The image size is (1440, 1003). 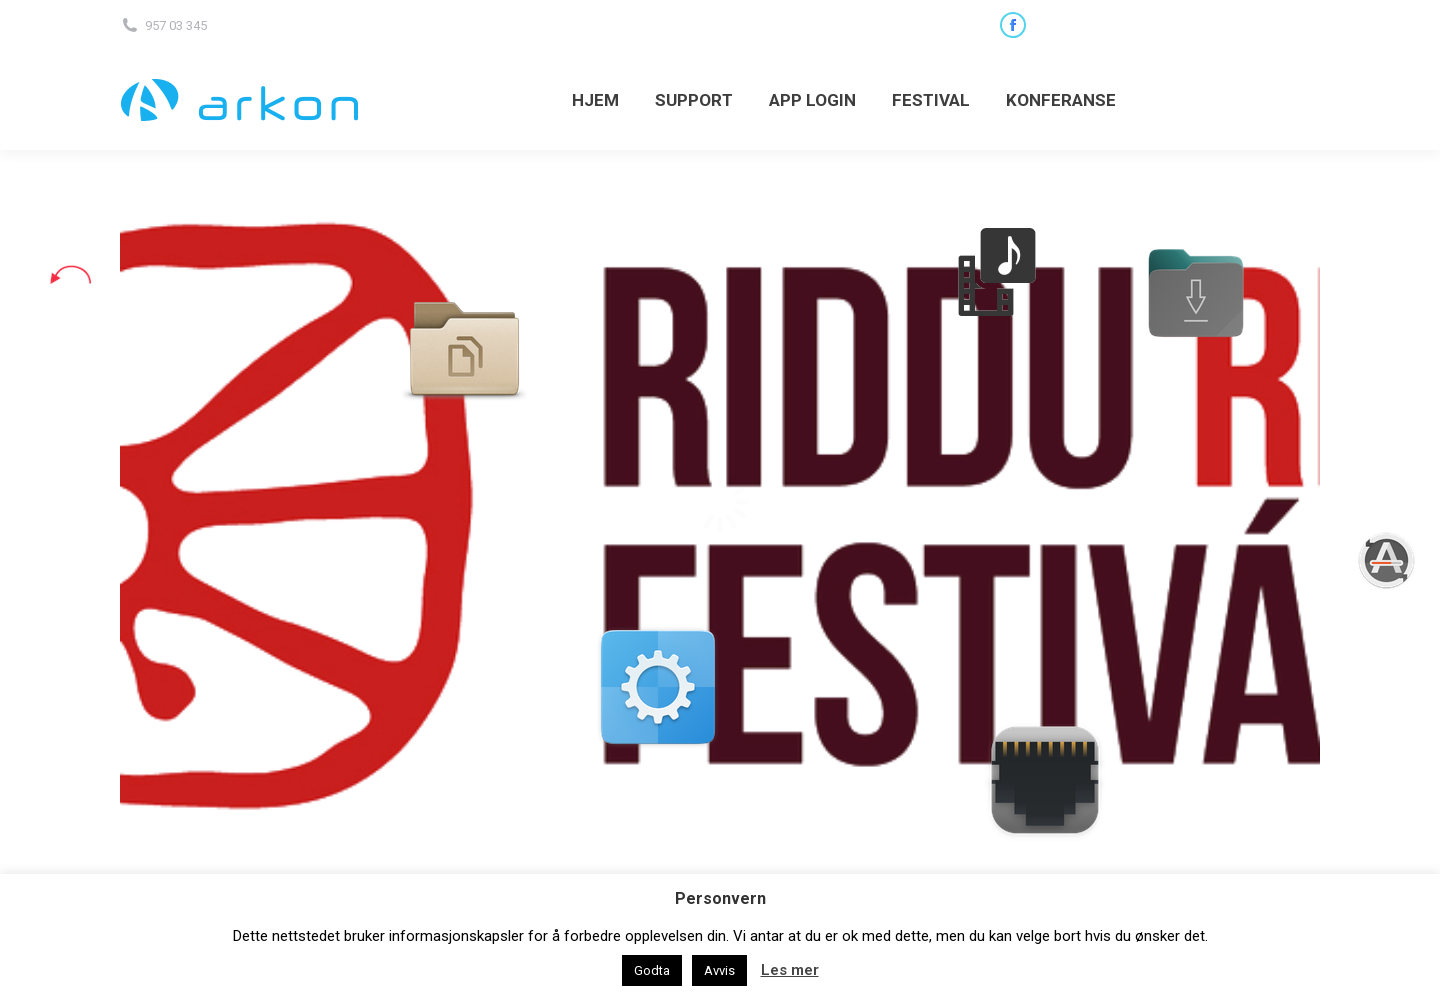 I want to click on ethernet port connection settings, so click(x=1045, y=780).